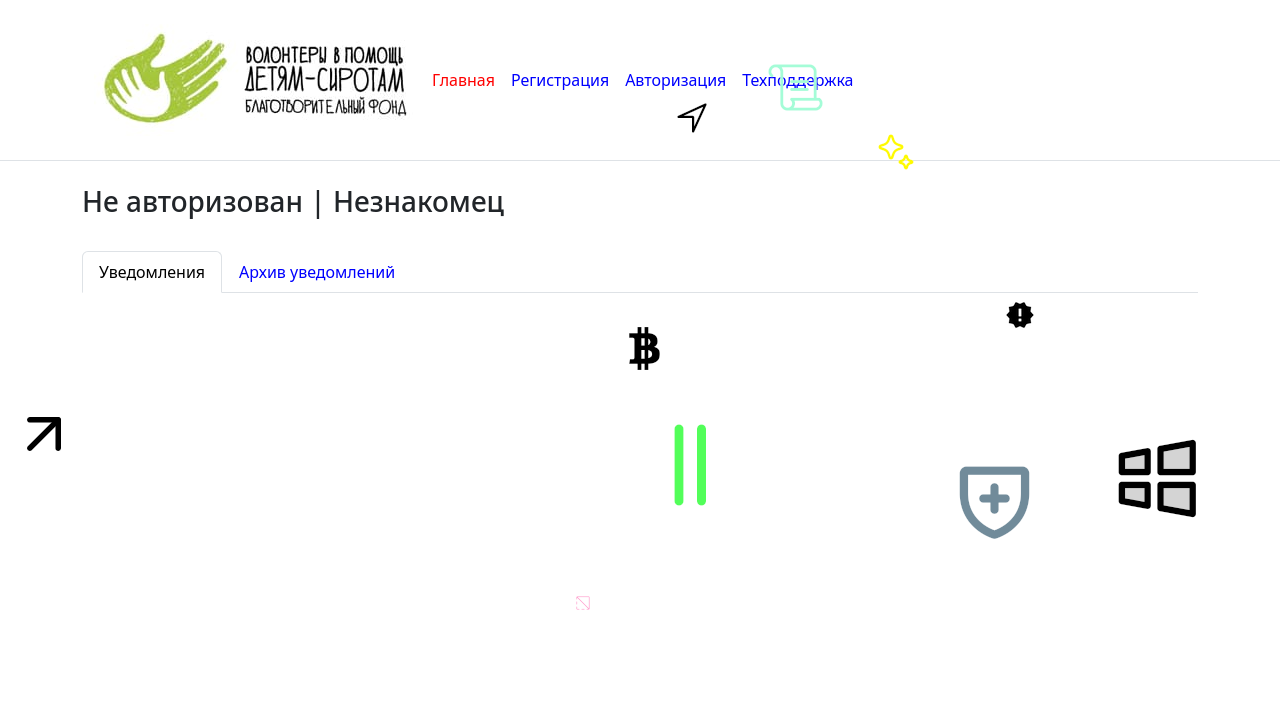 The width and height of the screenshot is (1280, 720). I want to click on indicates new or recently added content, so click(1020, 315).